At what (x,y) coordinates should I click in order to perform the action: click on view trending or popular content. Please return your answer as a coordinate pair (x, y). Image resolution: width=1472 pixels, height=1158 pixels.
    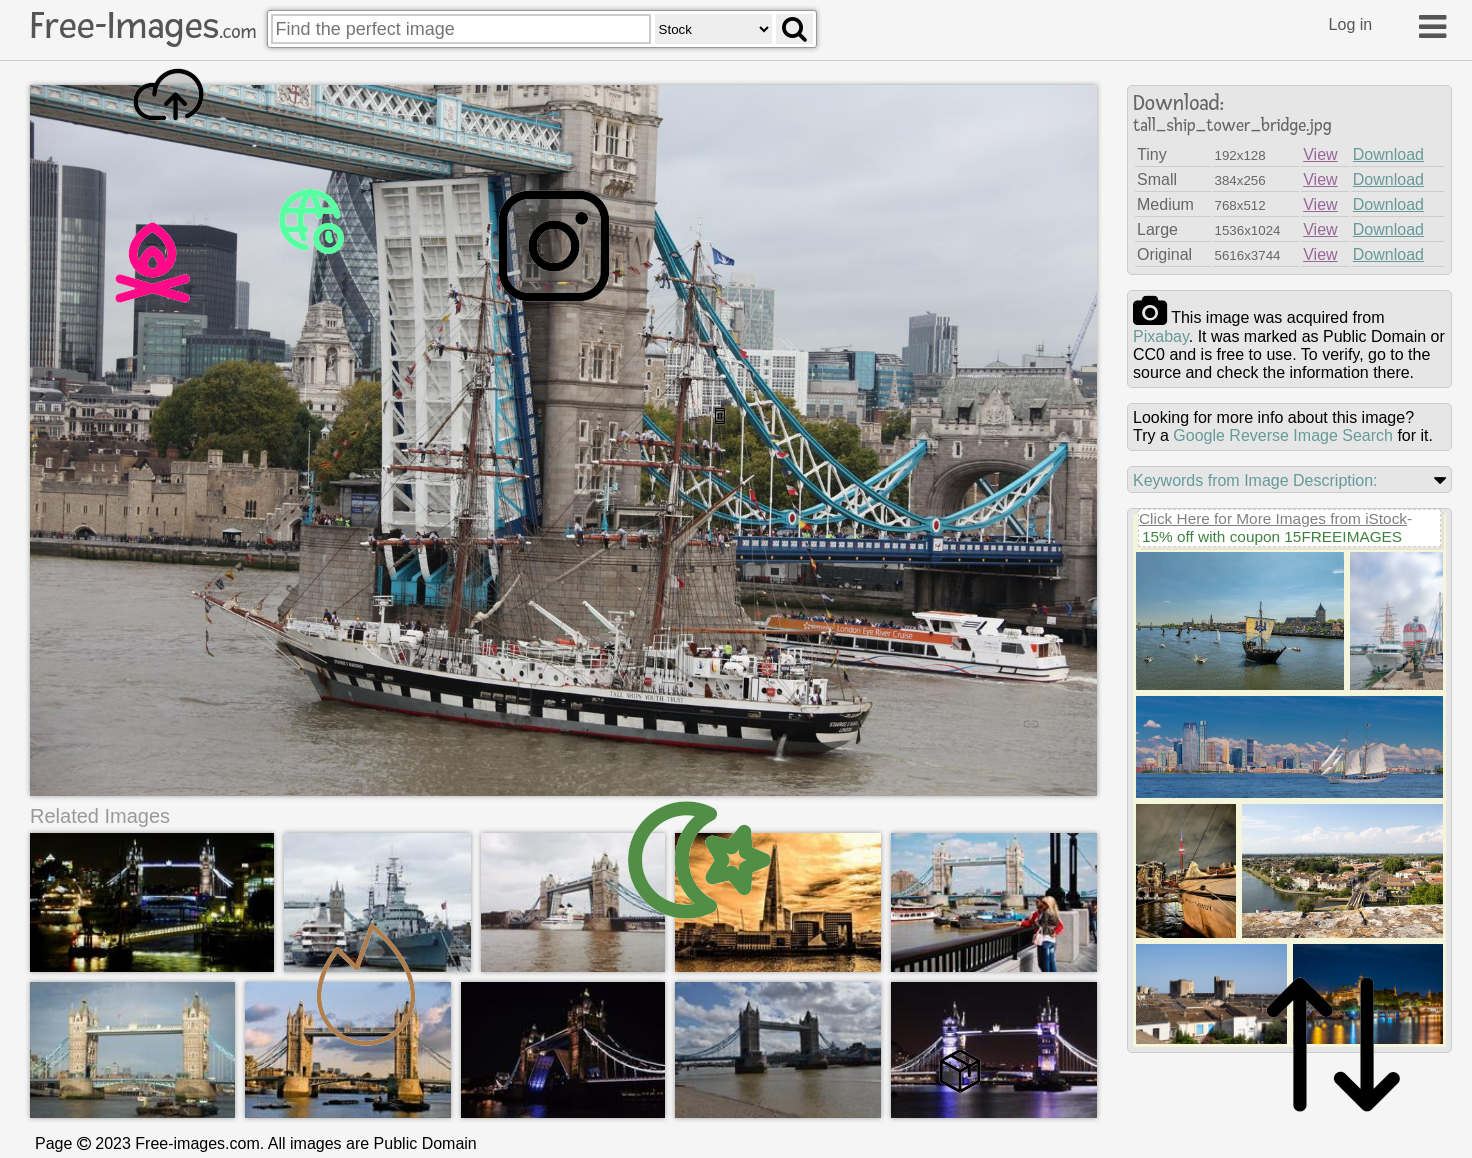
    Looking at the image, I should click on (366, 987).